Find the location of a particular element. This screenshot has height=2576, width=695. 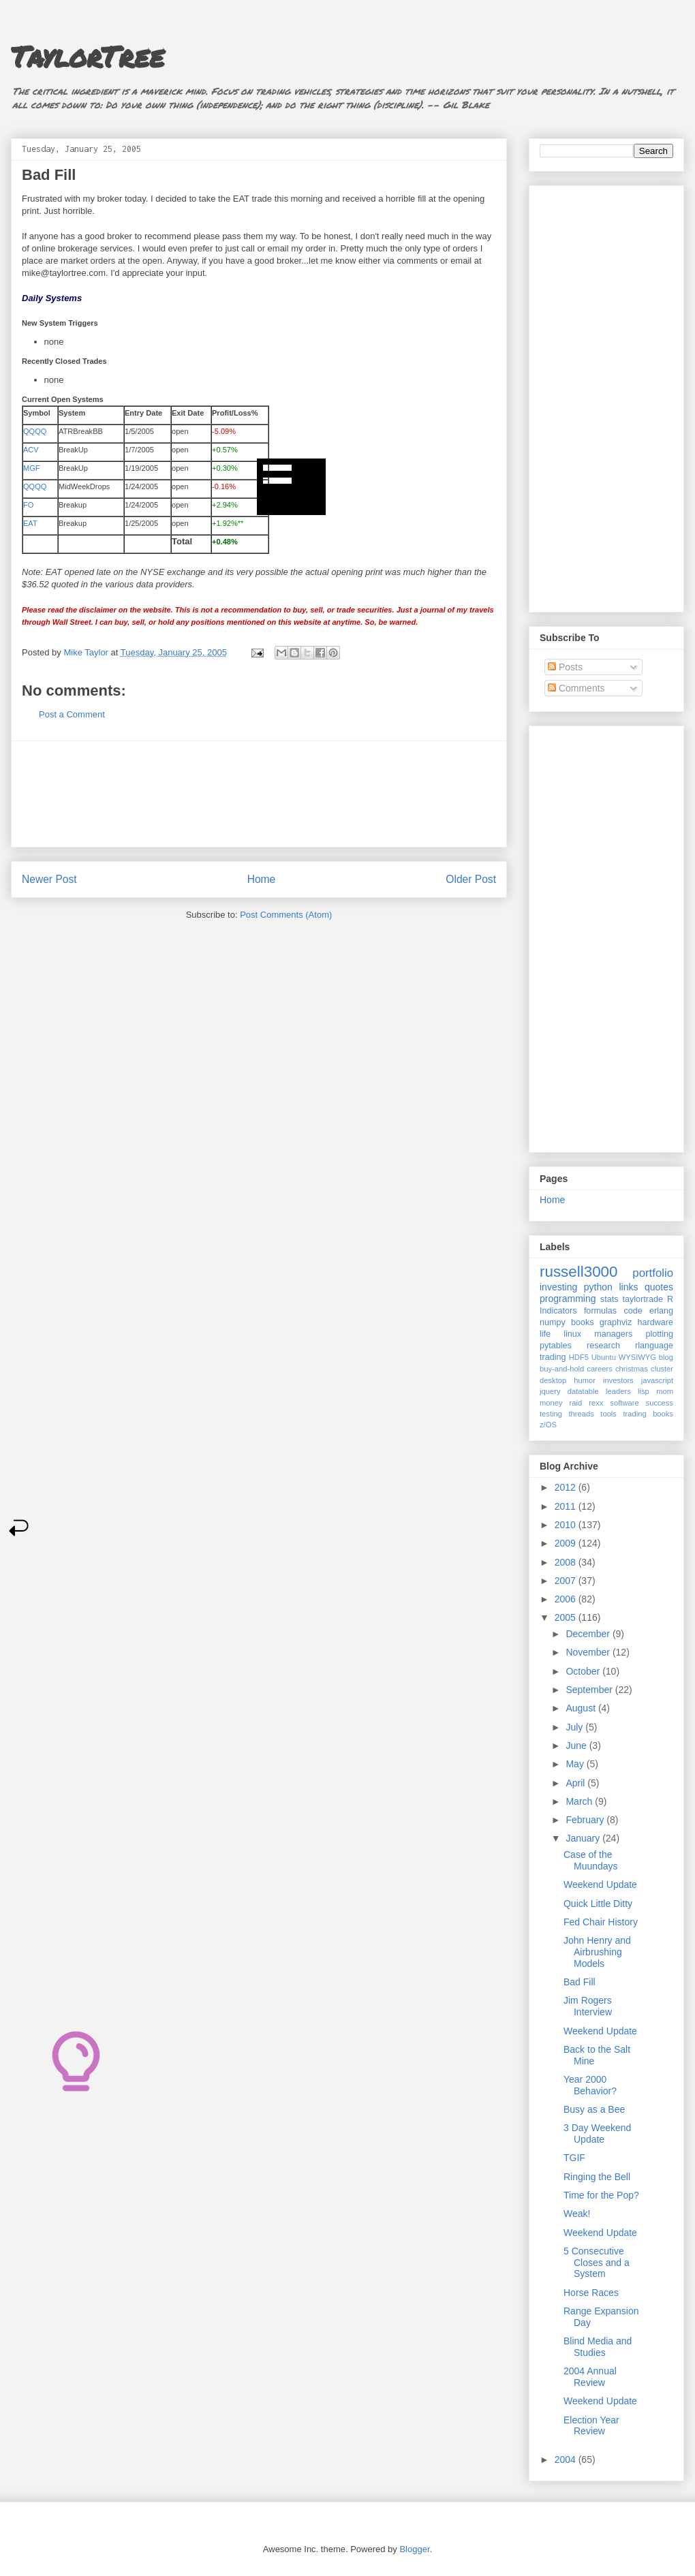

view featured playlist is located at coordinates (291, 486).